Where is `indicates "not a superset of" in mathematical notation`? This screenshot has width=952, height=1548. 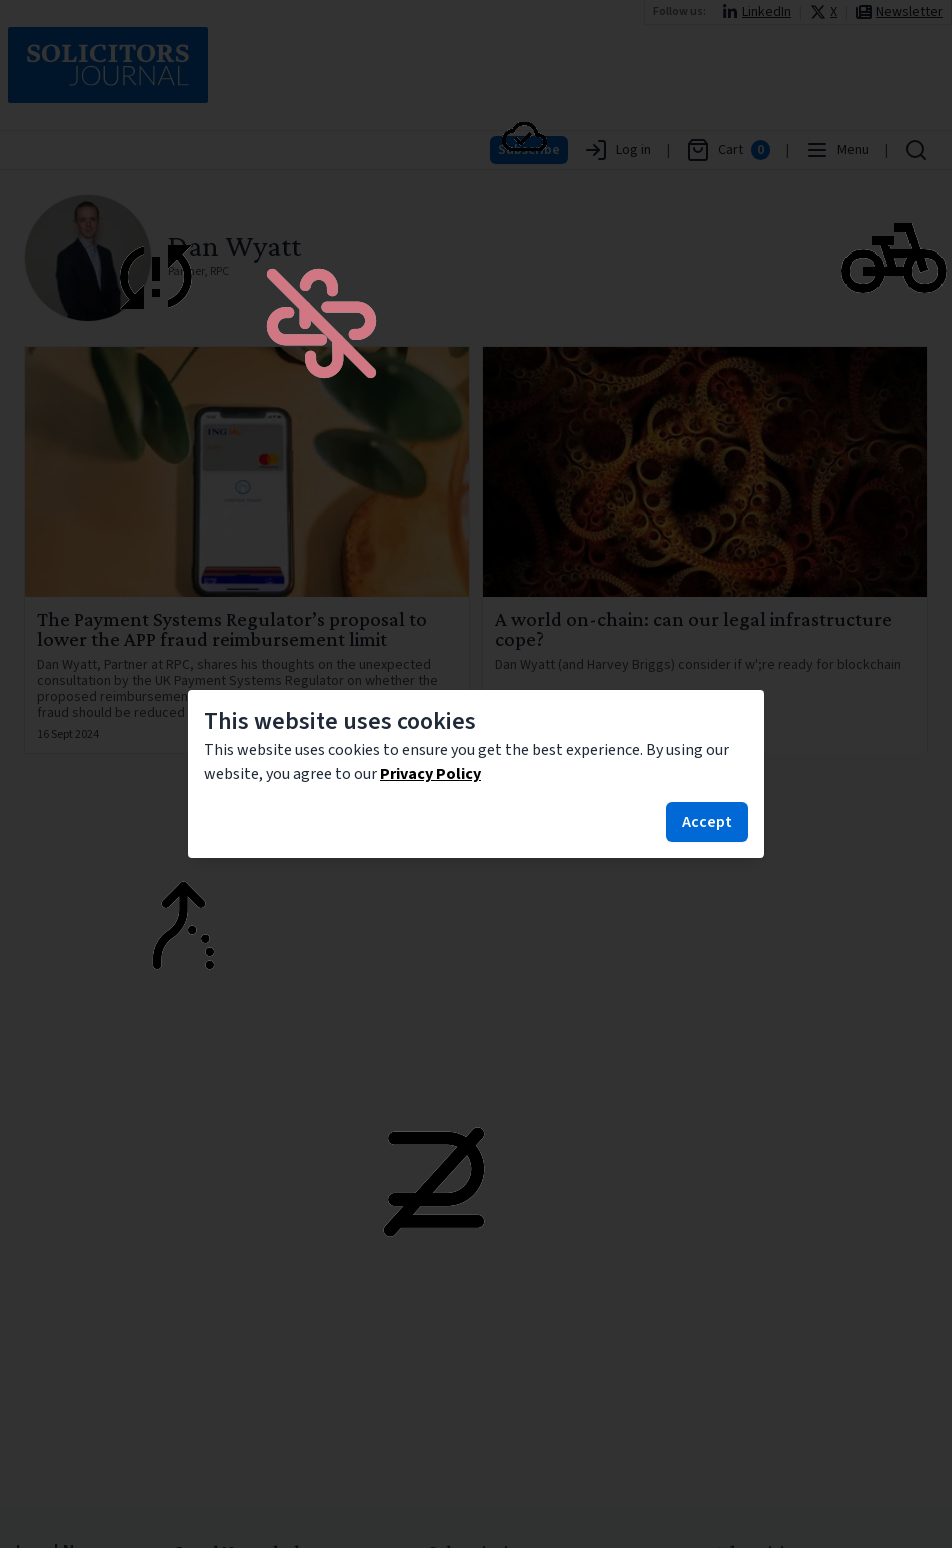
indicates "not a superset of" in mathematical notation is located at coordinates (434, 1182).